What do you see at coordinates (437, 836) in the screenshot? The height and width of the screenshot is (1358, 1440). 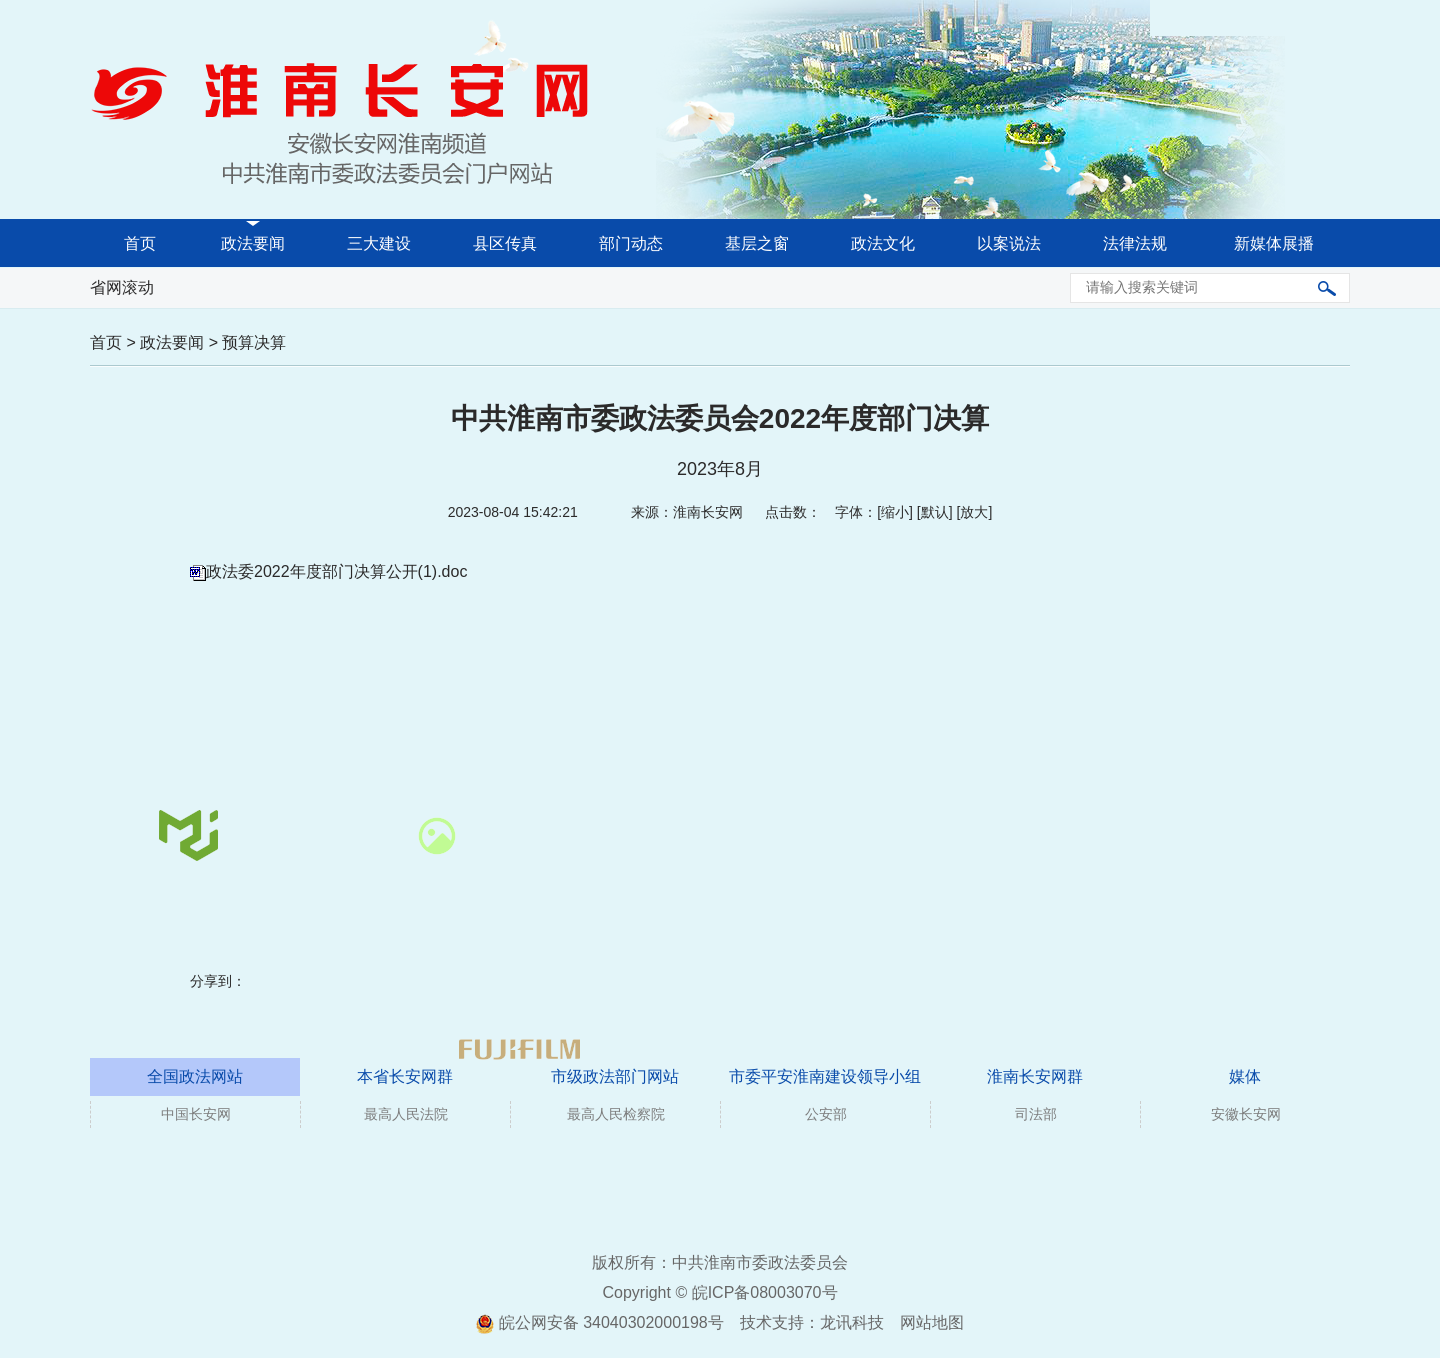 I see `view image or photo gallery` at bounding box center [437, 836].